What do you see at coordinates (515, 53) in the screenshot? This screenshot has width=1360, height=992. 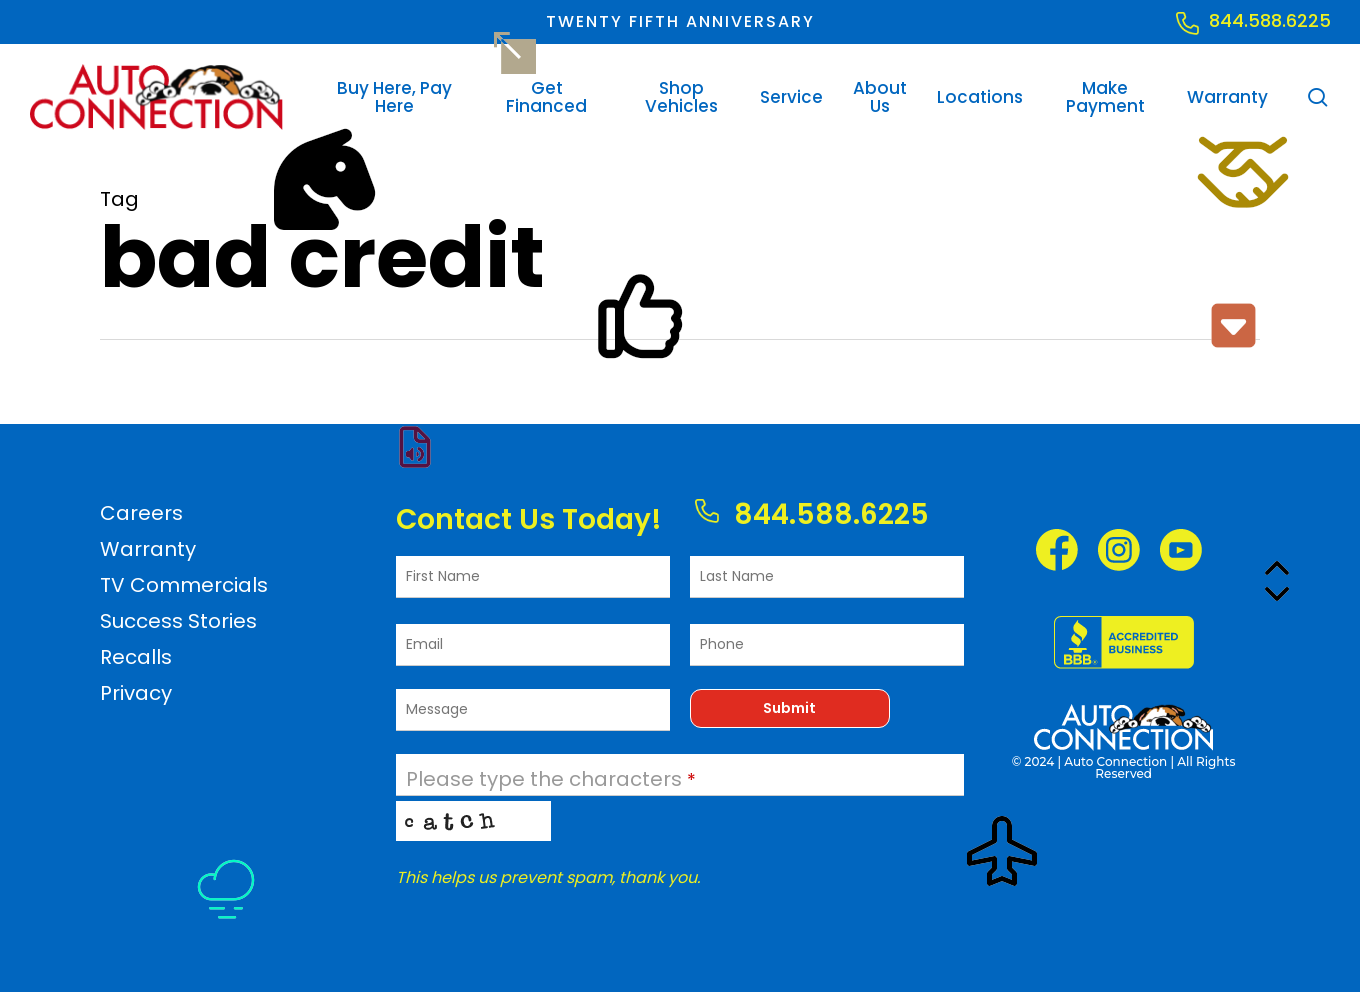 I see `navigate to previous screen or parent folder` at bounding box center [515, 53].